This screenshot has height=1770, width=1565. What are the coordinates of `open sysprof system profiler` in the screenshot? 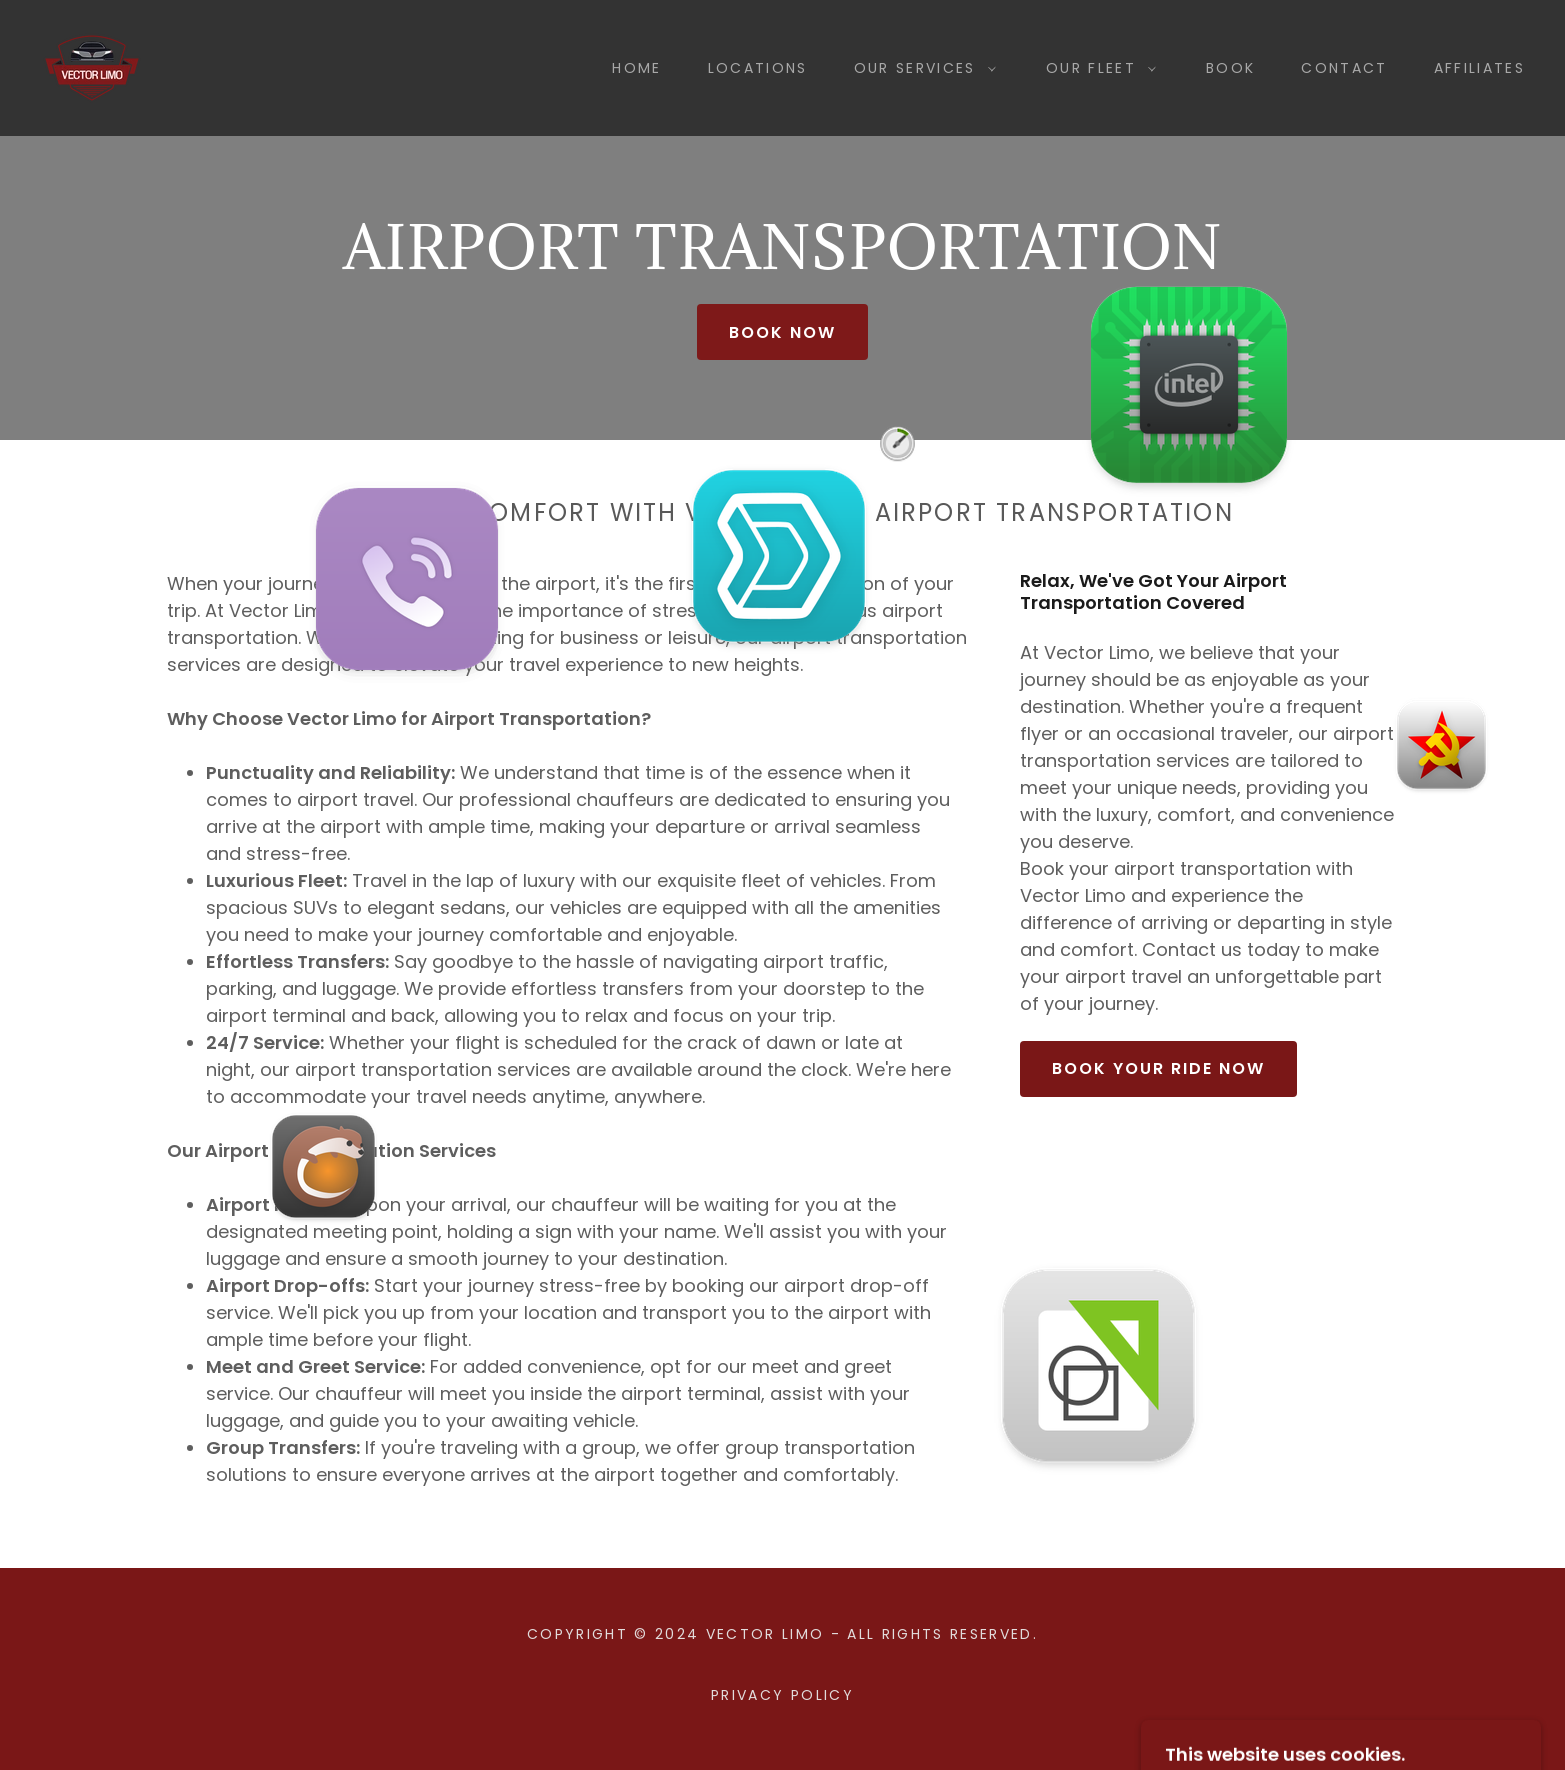 It's located at (897, 443).